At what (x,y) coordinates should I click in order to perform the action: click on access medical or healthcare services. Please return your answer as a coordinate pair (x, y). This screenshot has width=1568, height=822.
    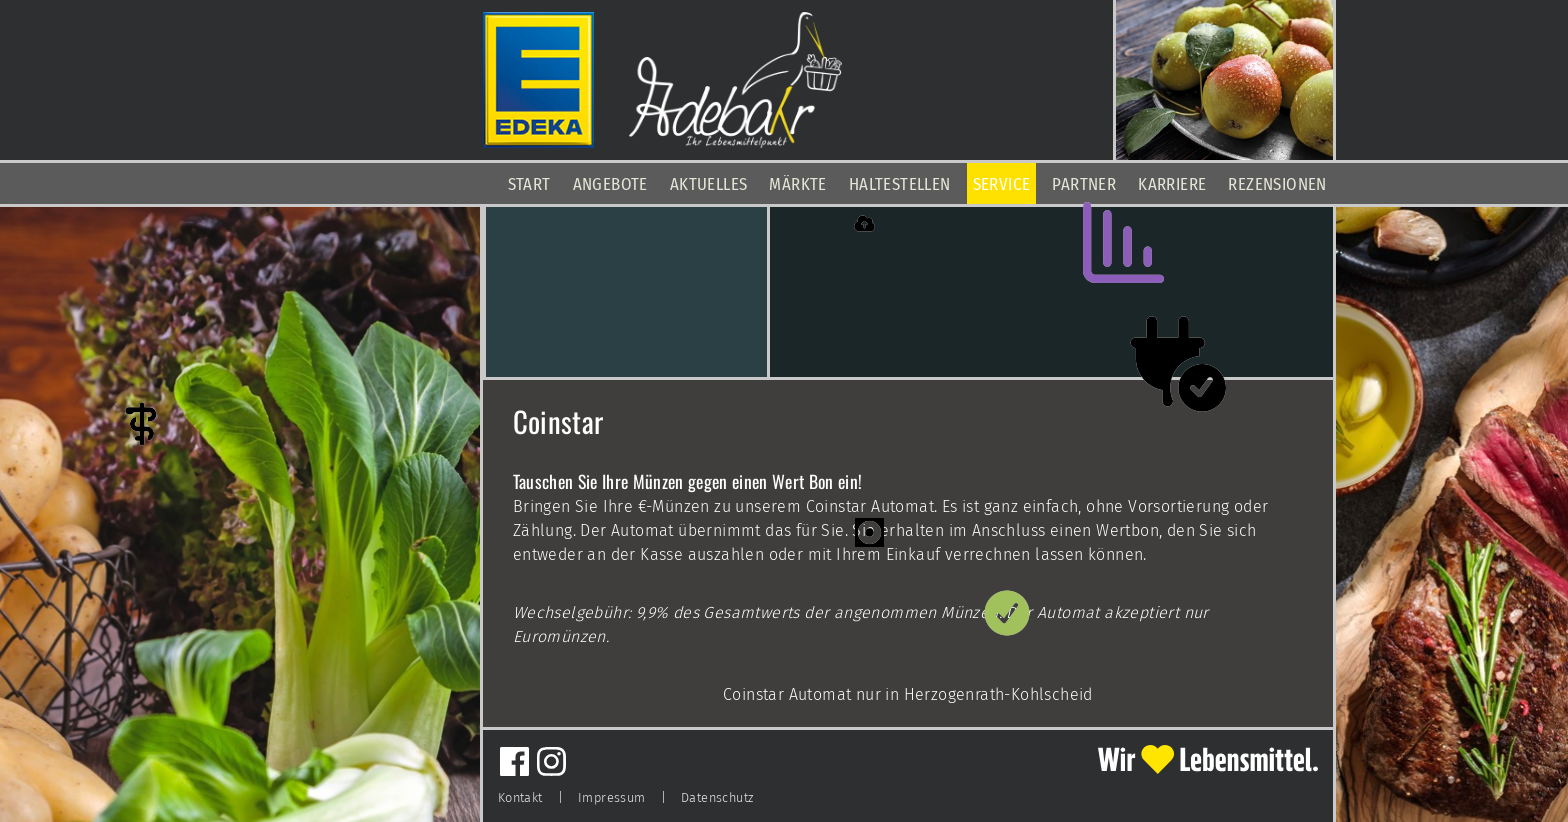
    Looking at the image, I should click on (142, 424).